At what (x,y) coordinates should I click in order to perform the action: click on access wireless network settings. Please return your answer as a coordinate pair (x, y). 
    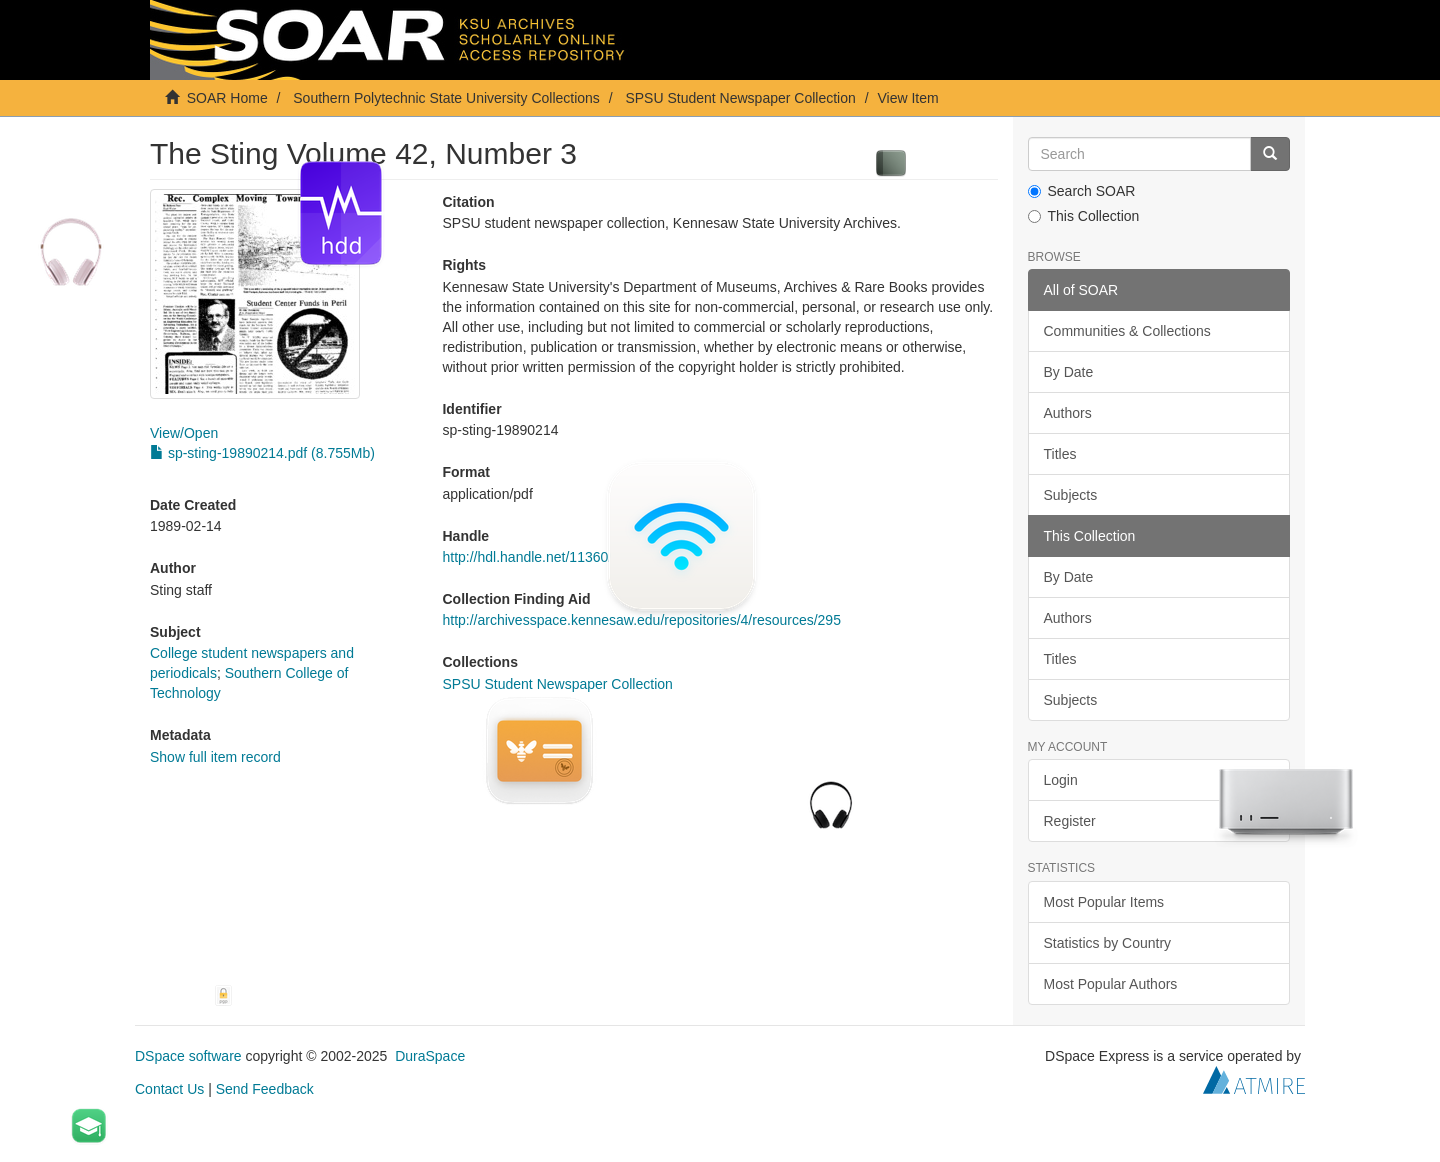
    Looking at the image, I should click on (681, 536).